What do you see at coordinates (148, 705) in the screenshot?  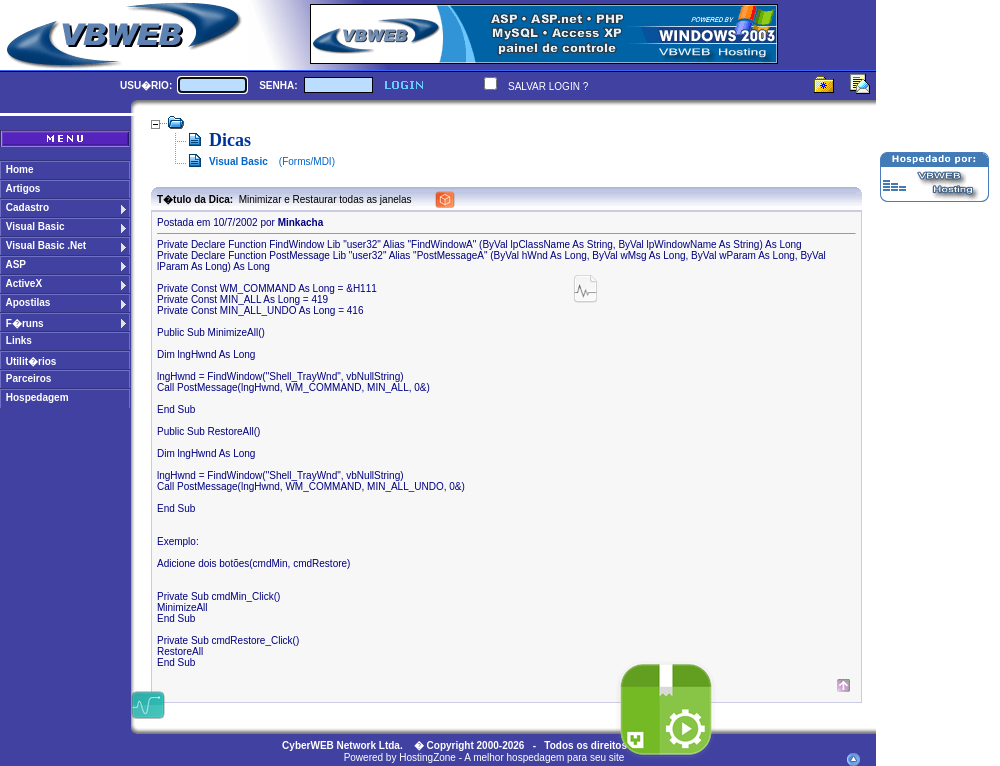 I see `open system resource monitor` at bounding box center [148, 705].